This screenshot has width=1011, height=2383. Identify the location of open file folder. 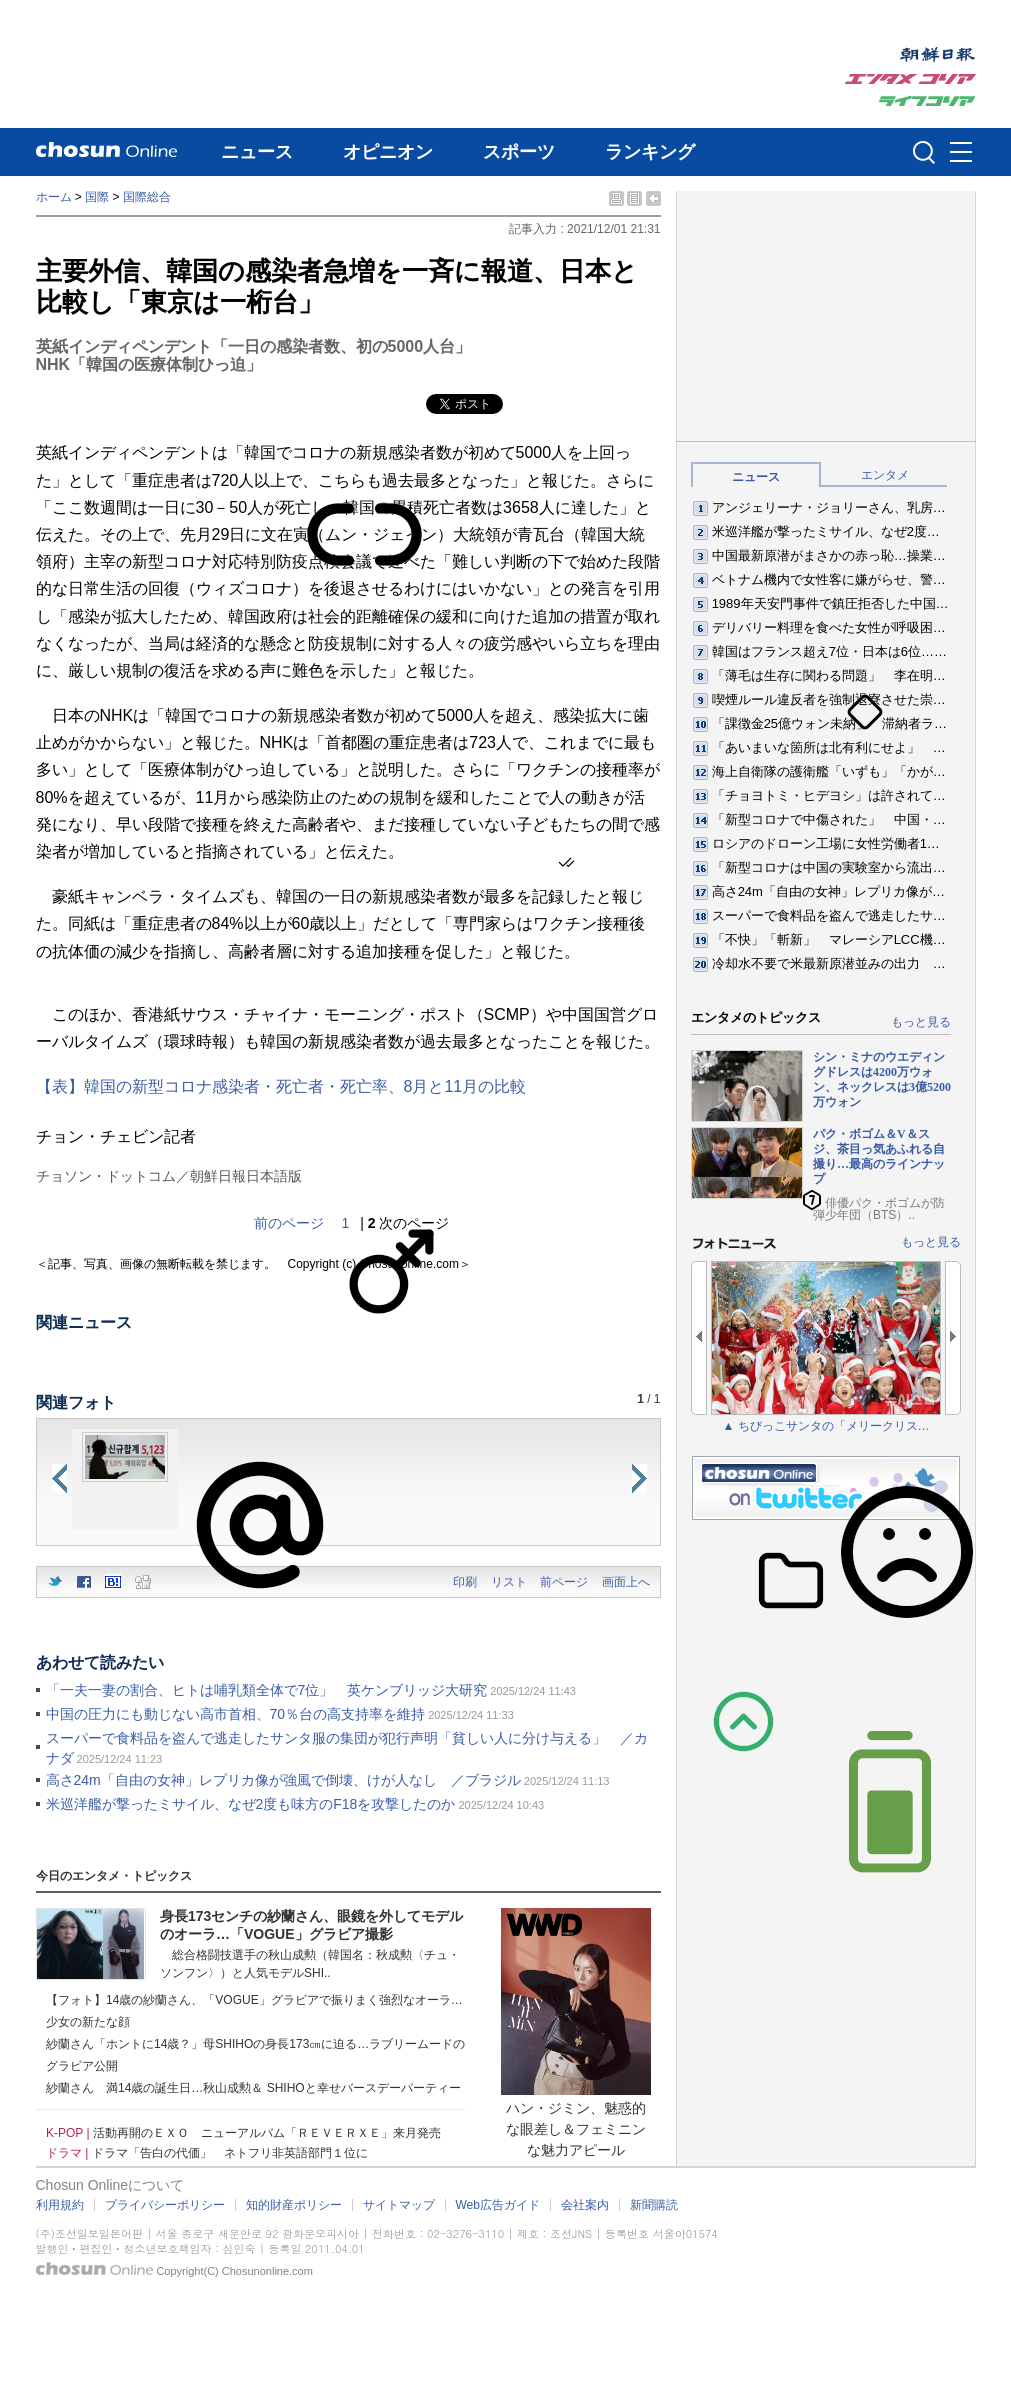
(791, 1582).